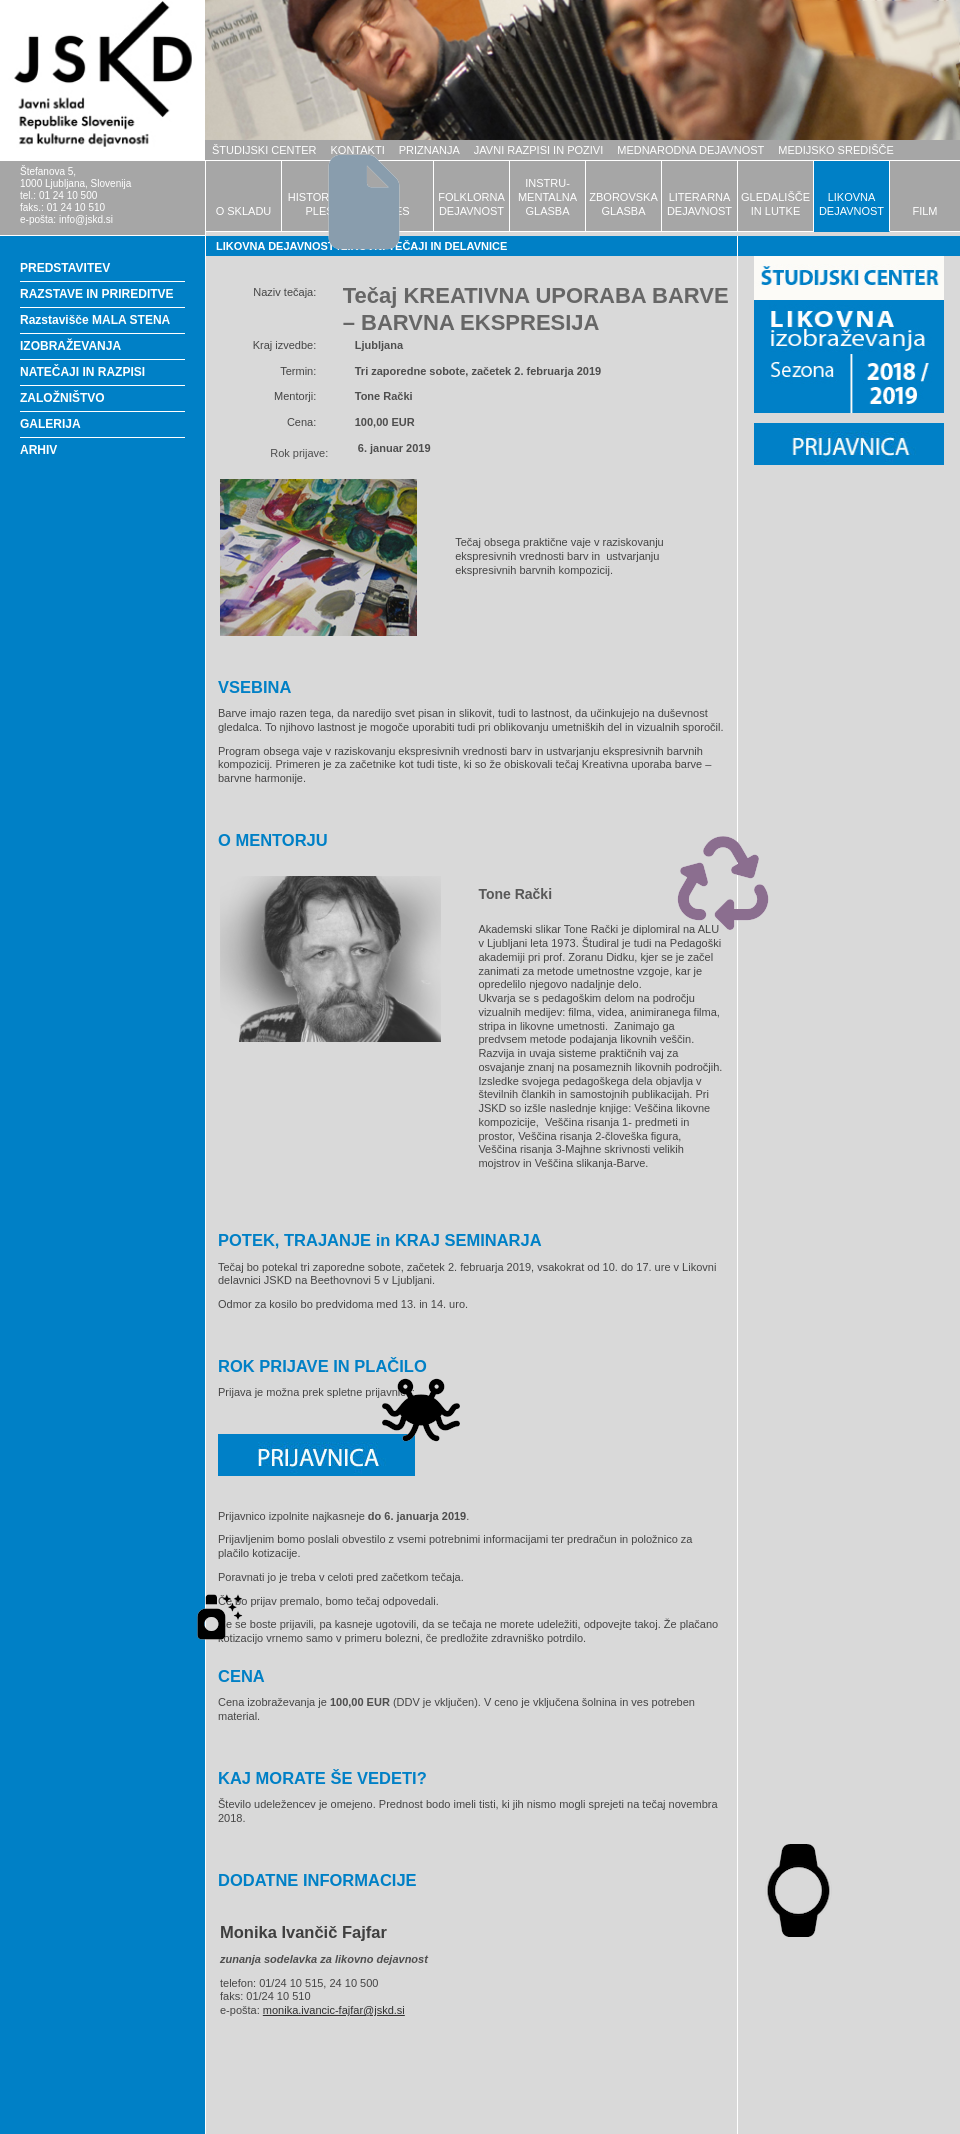  Describe the element at coordinates (798, 1890) in the screenshot. I see `access smartwatch settings or pairing` at that location.